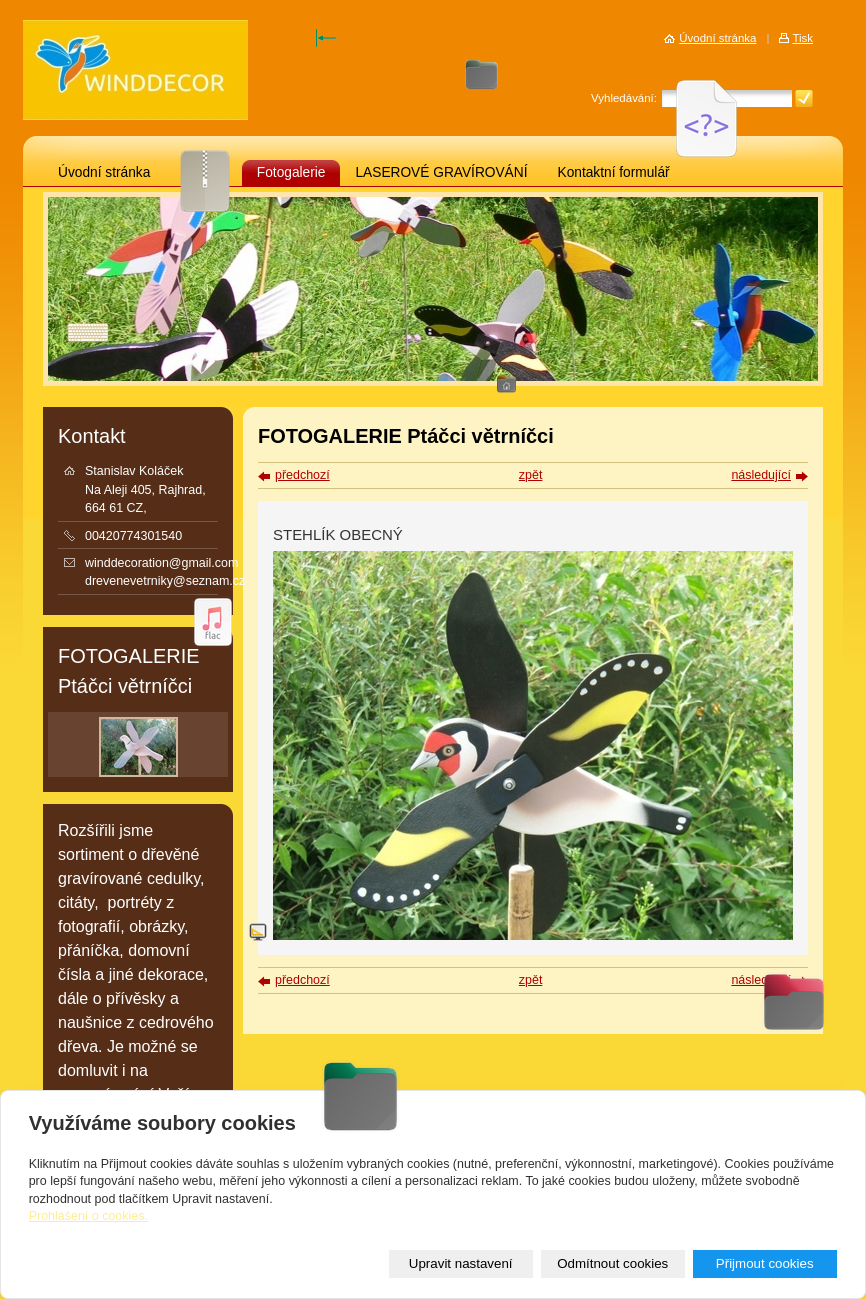  Describe the element at coordinates (360, 1096) in the screenshot. I see `open folder to view contents` at that location.